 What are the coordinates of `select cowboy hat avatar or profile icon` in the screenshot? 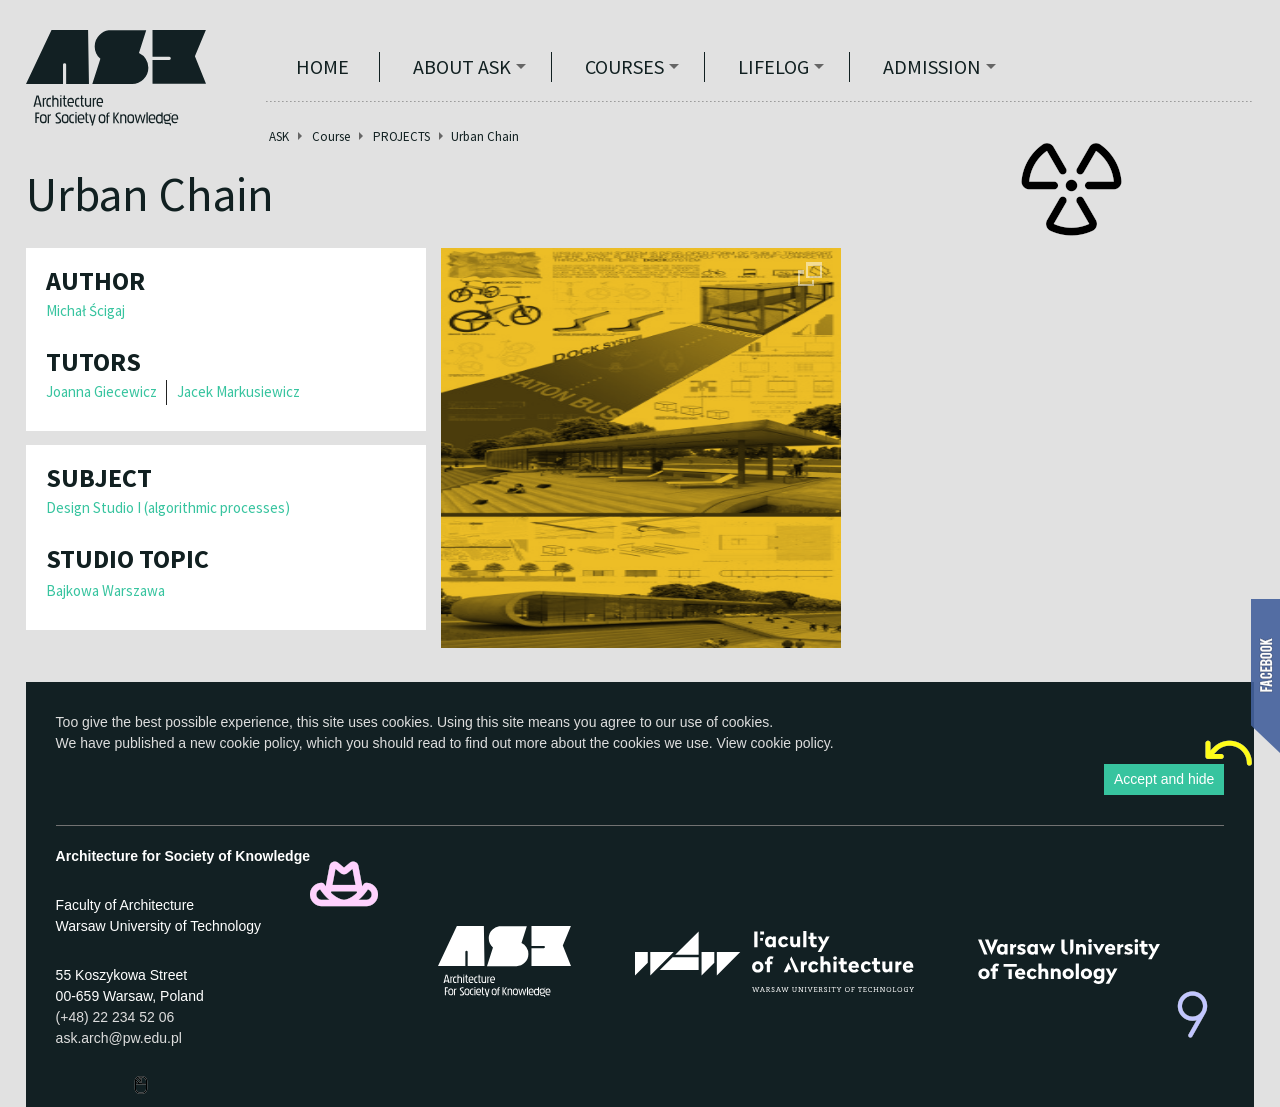 It's located at (344, 886).